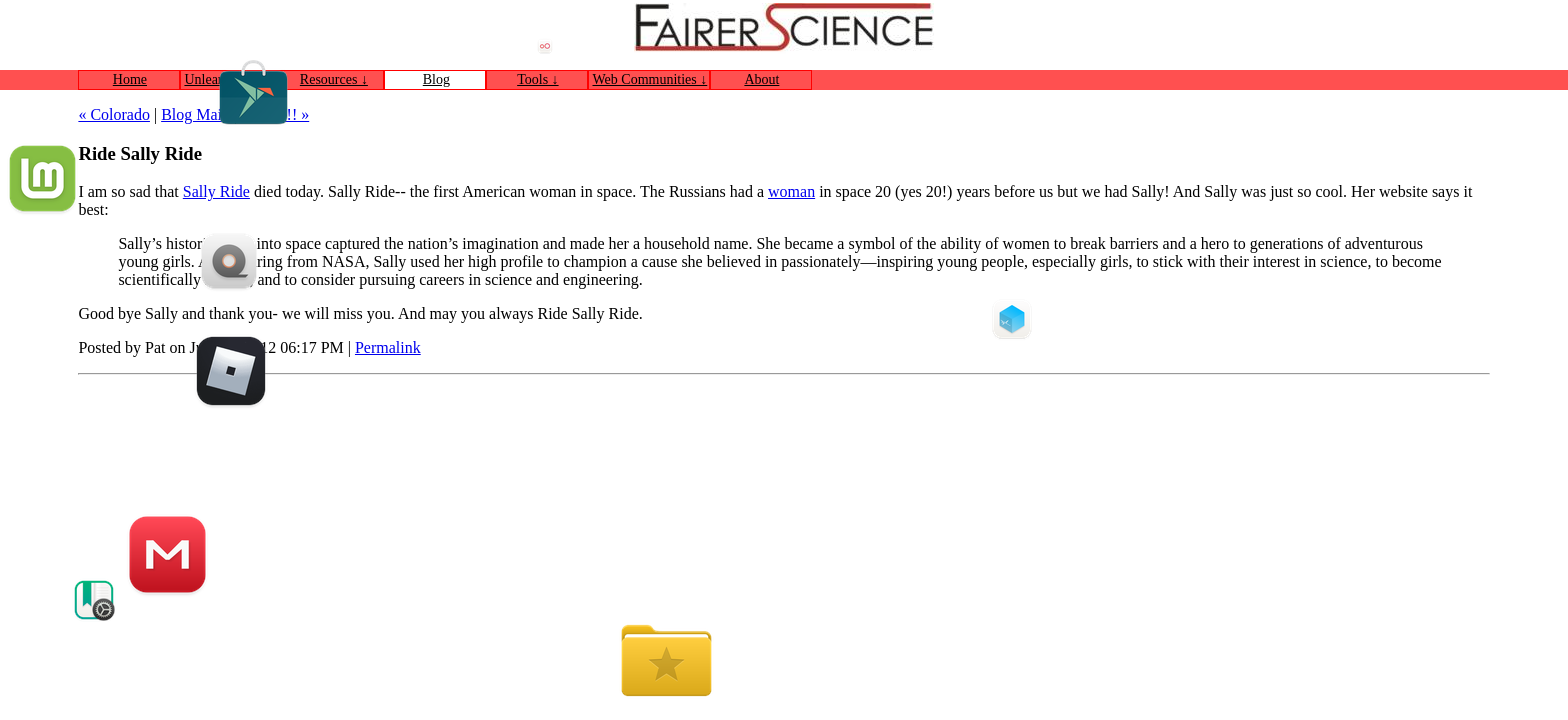 This screenshot has width=1568, height=720. Describe the element at coordinates (94, 600) in the screenshot. I see `open calibre ebook editor` at that location.